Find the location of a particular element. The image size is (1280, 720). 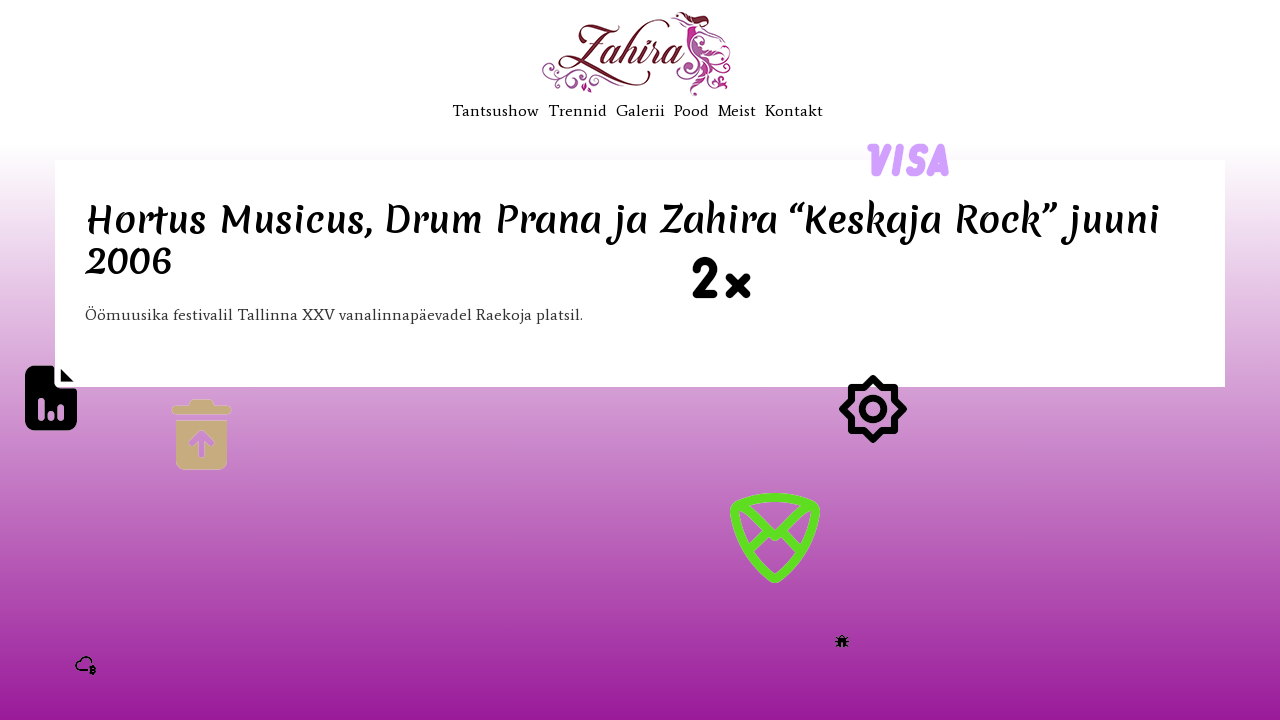

access cloud-based bitcoin wallet is located at coordinates (86, 664).